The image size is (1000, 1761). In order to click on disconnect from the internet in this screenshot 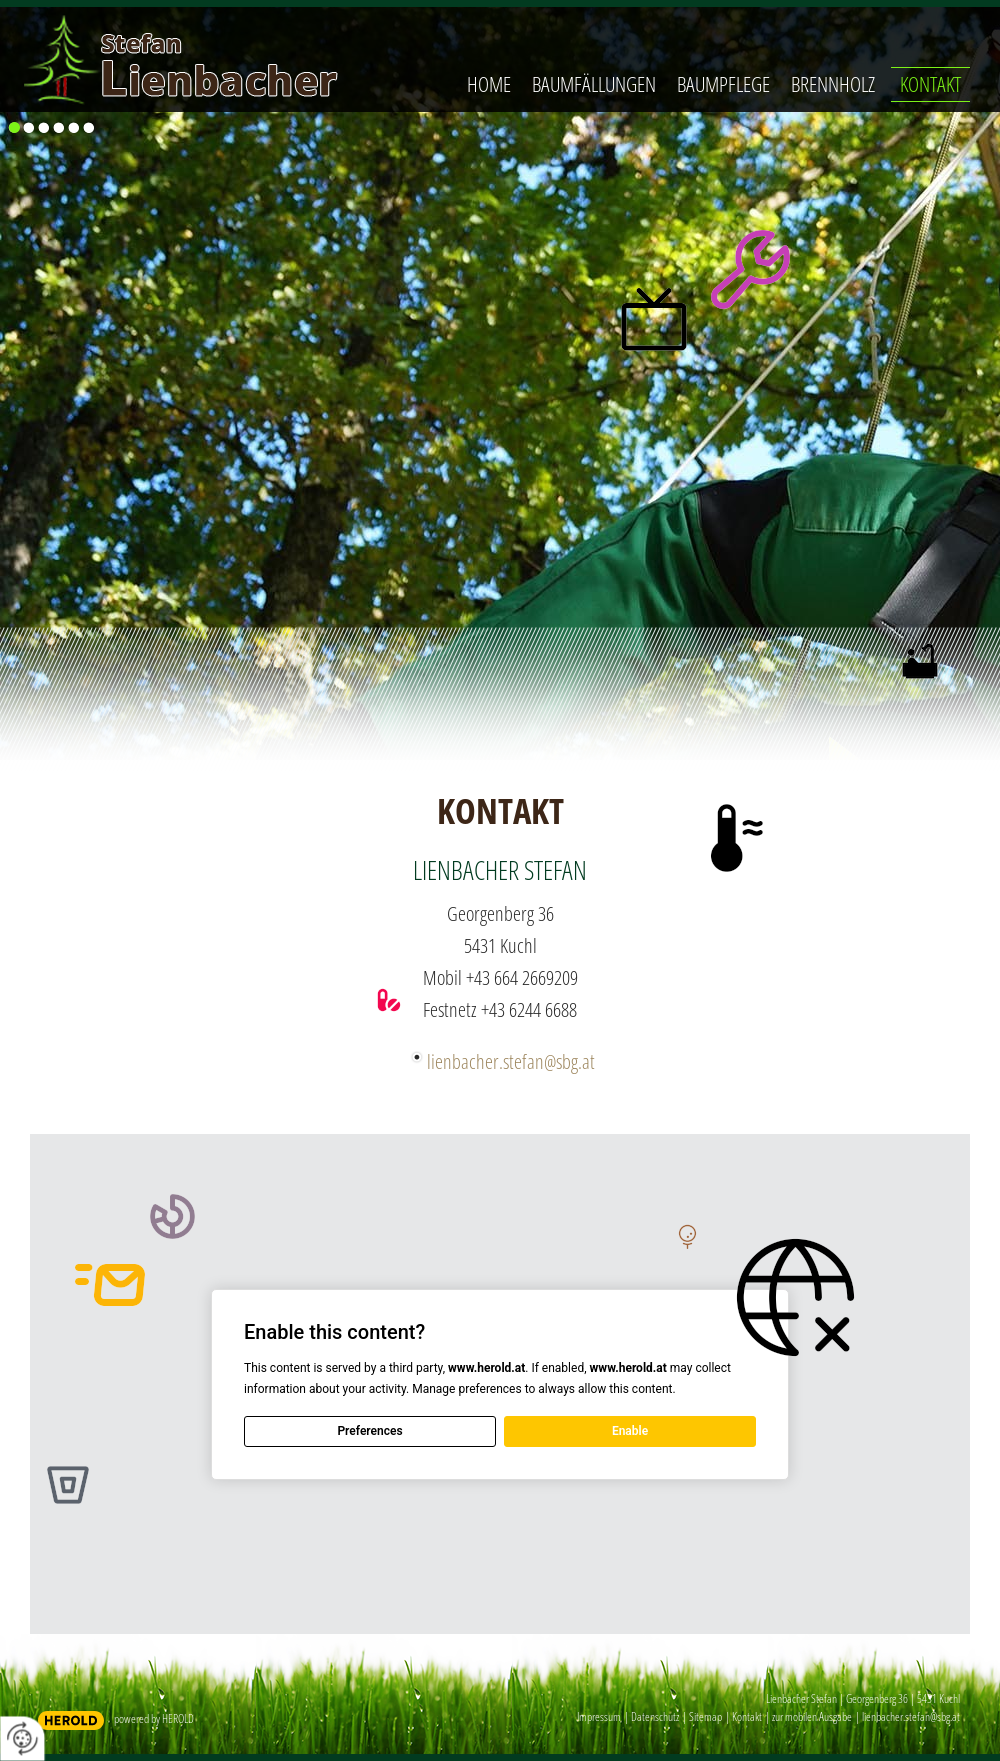, I will do `click(795, 1297)`.